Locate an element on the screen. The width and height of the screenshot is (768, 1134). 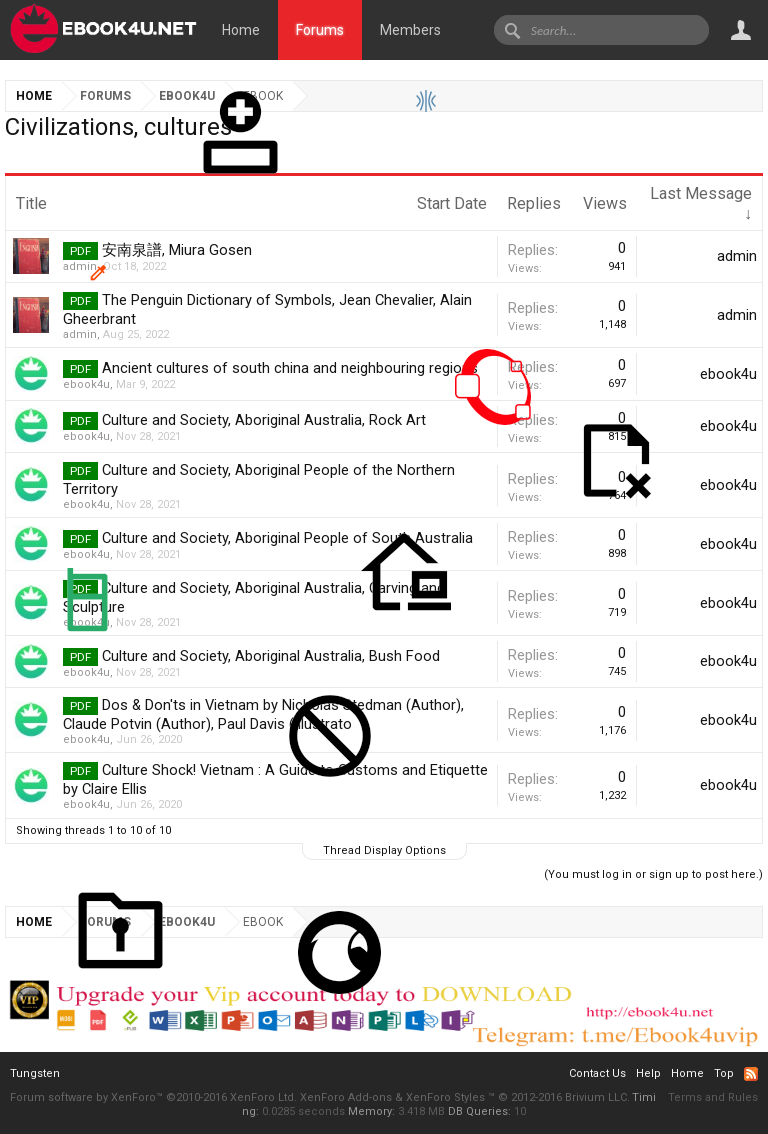
eagle app logo is located at coordinates (339, 952).